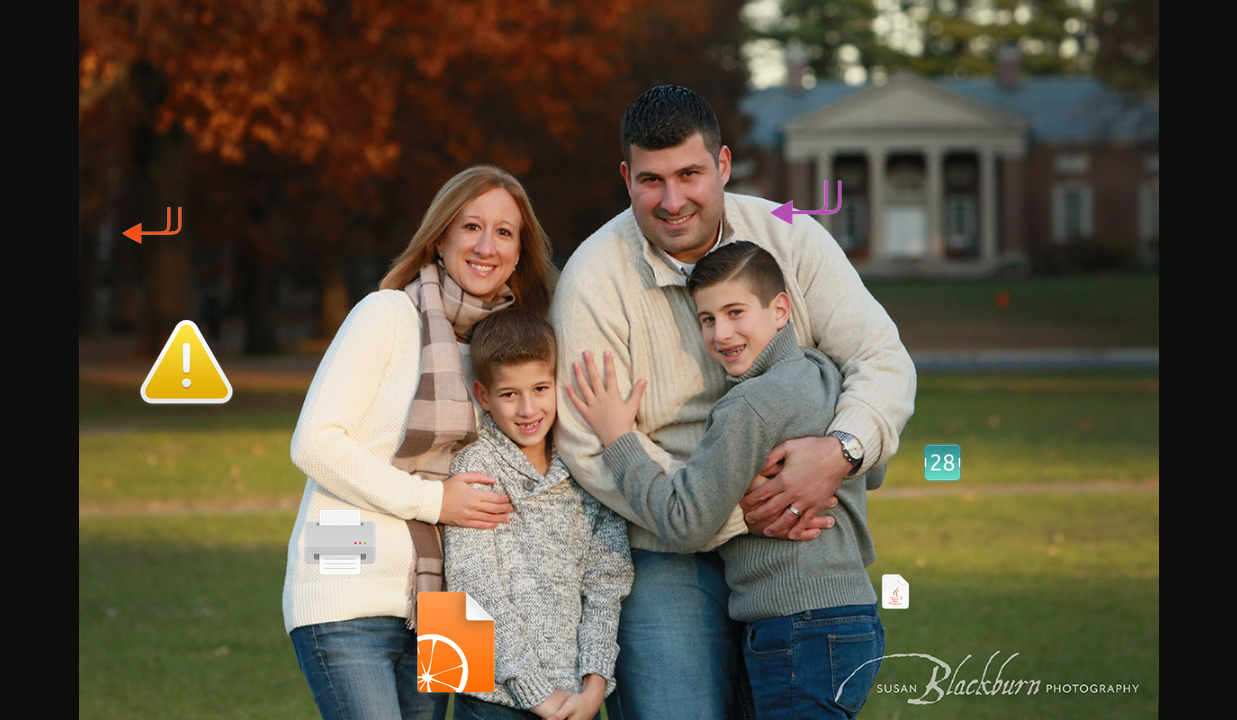 The width and height of the screenshot is (1237, 720). What do you see at coordinates (895, 591) in the screenshot?
I see `java source code file` at bounding box center [895, 591].